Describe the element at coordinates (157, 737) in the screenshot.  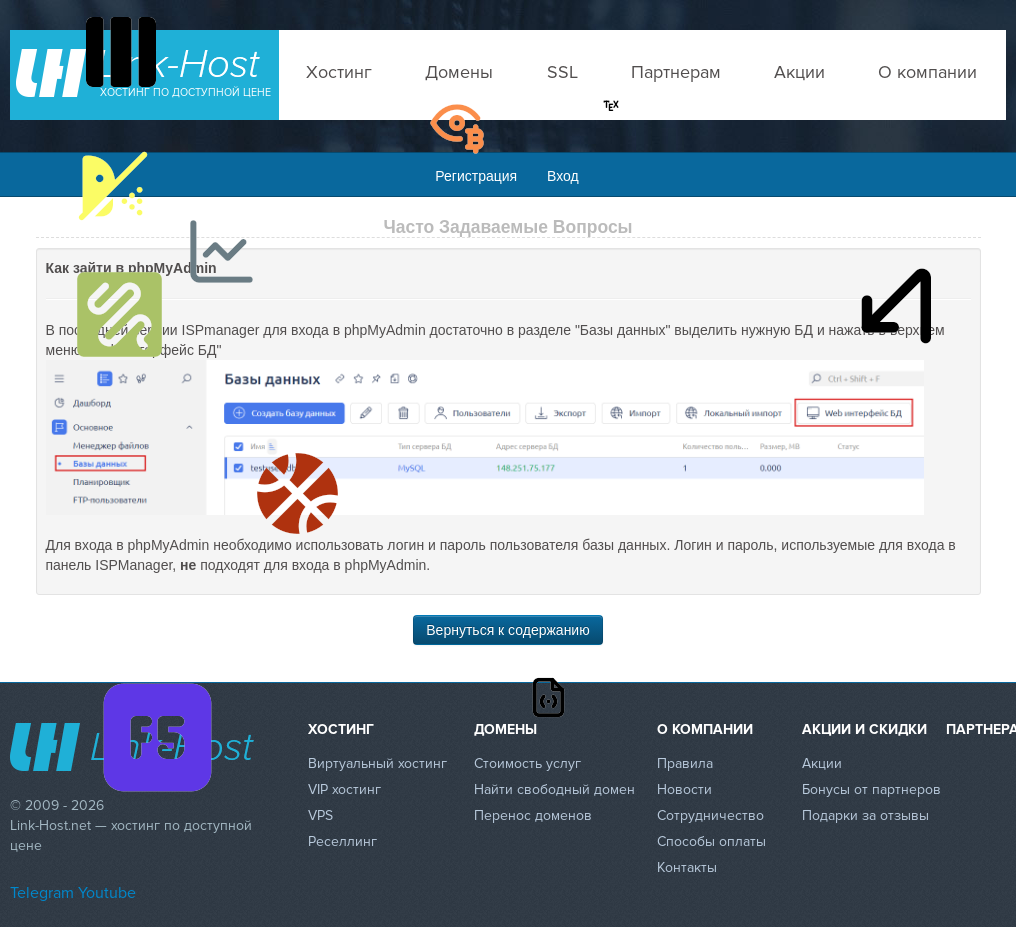
I see `press F5 to refresh the page` at that location.